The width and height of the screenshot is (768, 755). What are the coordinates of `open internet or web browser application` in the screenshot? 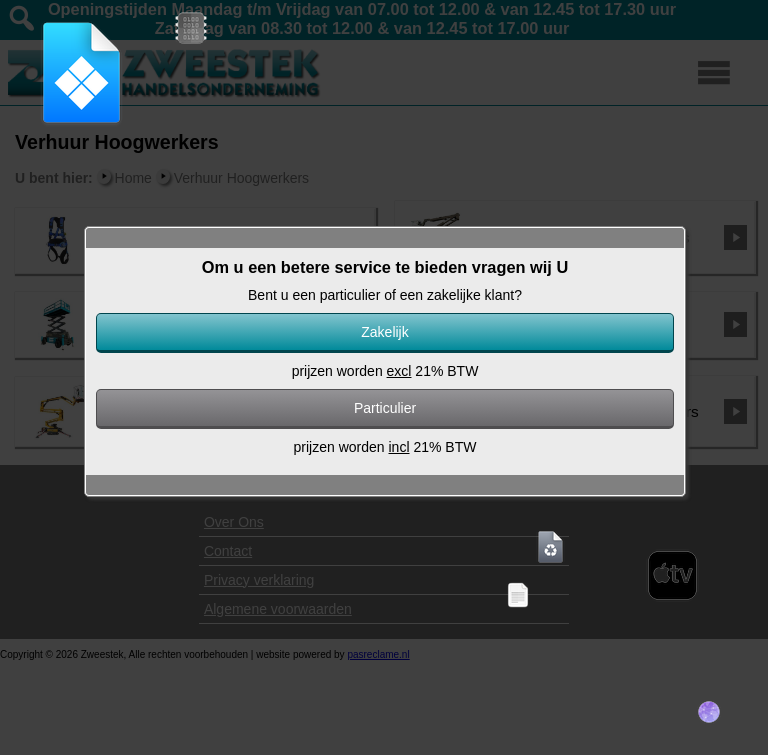 It's located at (709, 712).